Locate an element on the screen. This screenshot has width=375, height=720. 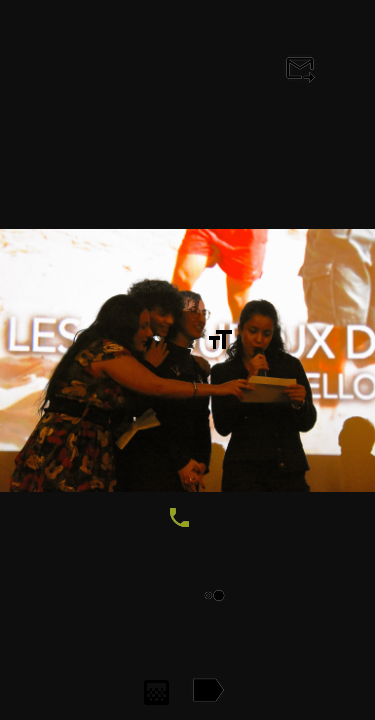
add or manage labels for organization is located at coordinates (208, 690).